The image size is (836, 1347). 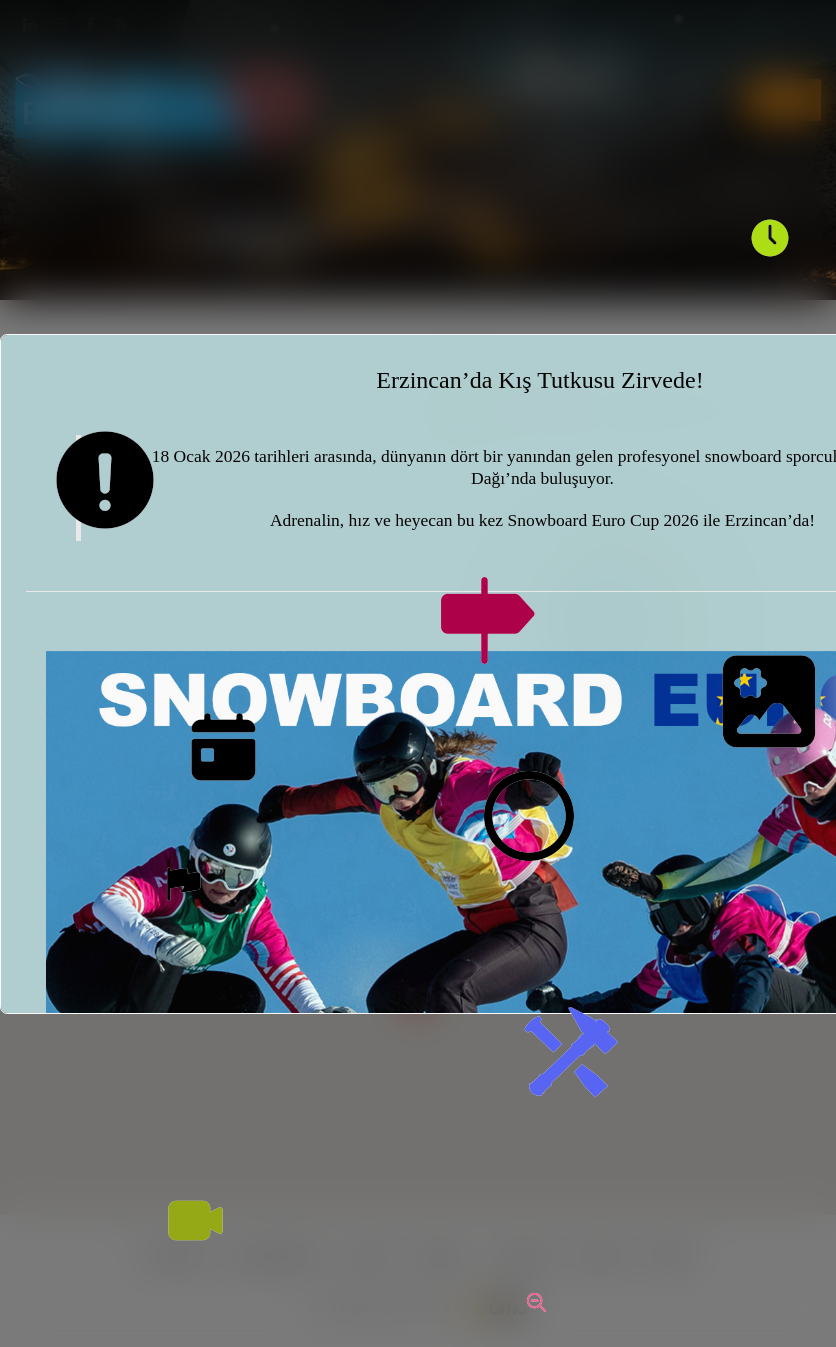 What do you see at coordinates (195, 1220) in the screenshot?
I see `start a video call` at bounding box center [195, 1220].